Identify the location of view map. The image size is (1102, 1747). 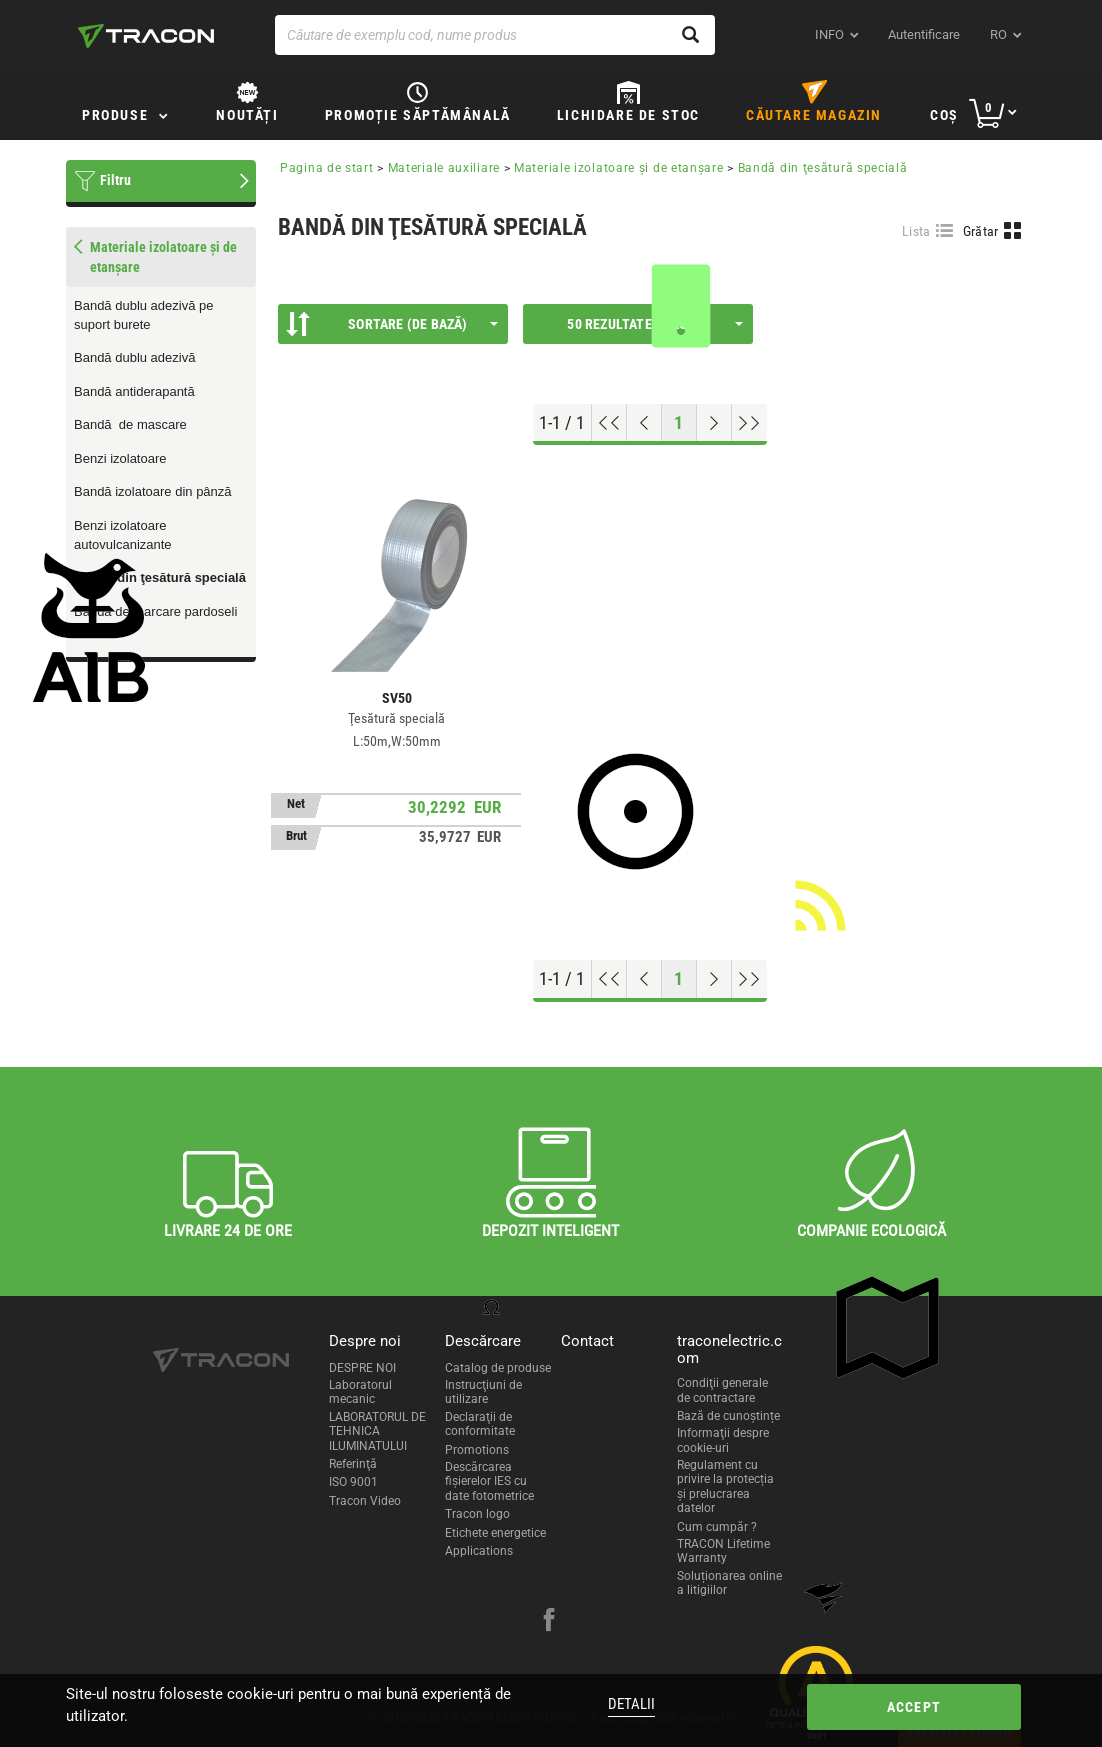
(887, 1327).